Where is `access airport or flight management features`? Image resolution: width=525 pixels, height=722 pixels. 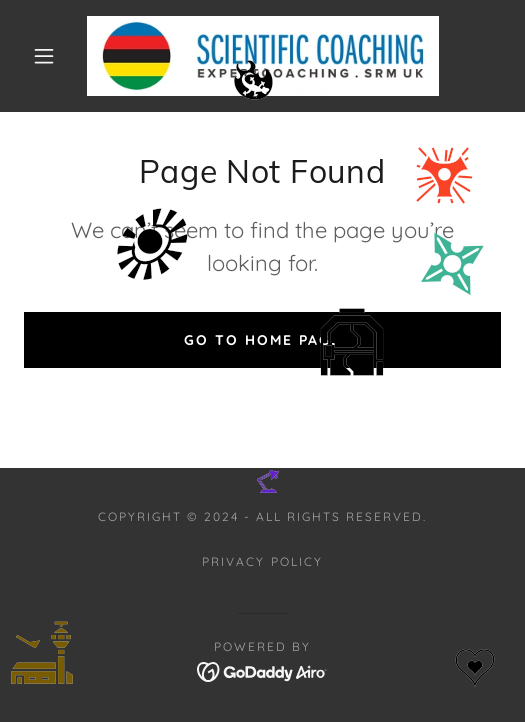
access airport or flight management features is located at coordinates (42, 653).